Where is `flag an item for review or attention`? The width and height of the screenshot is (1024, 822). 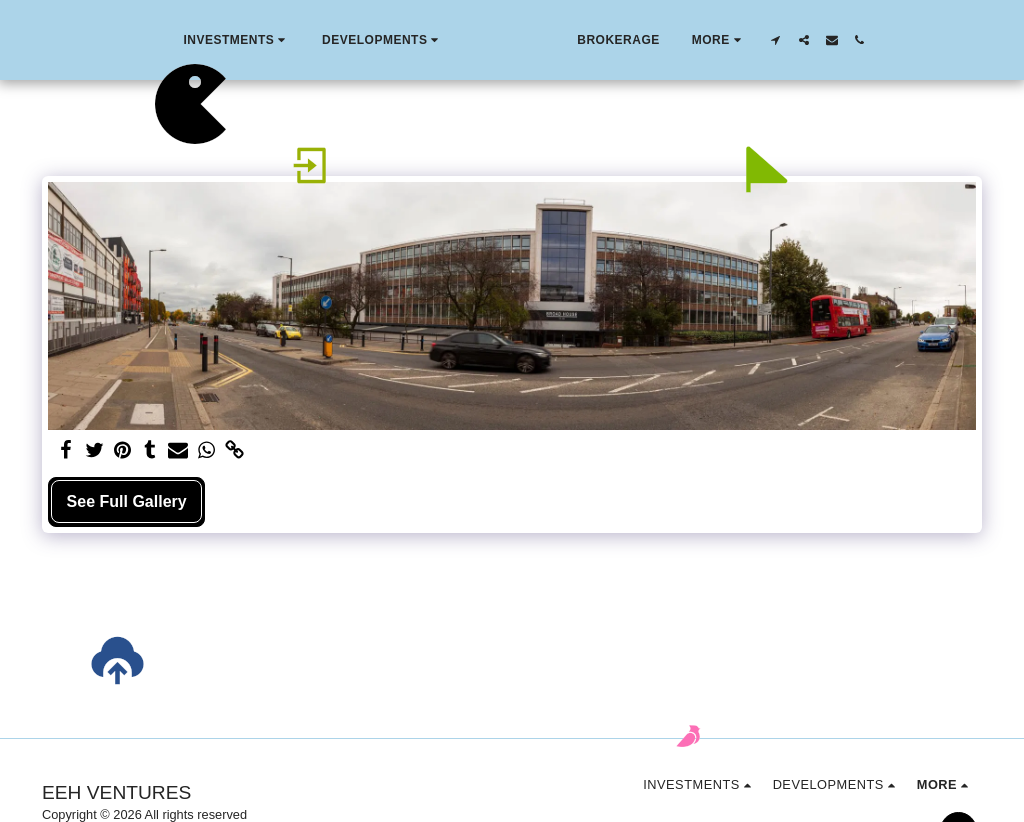
flag an item for review or attention is located at coordinates (764, 169).